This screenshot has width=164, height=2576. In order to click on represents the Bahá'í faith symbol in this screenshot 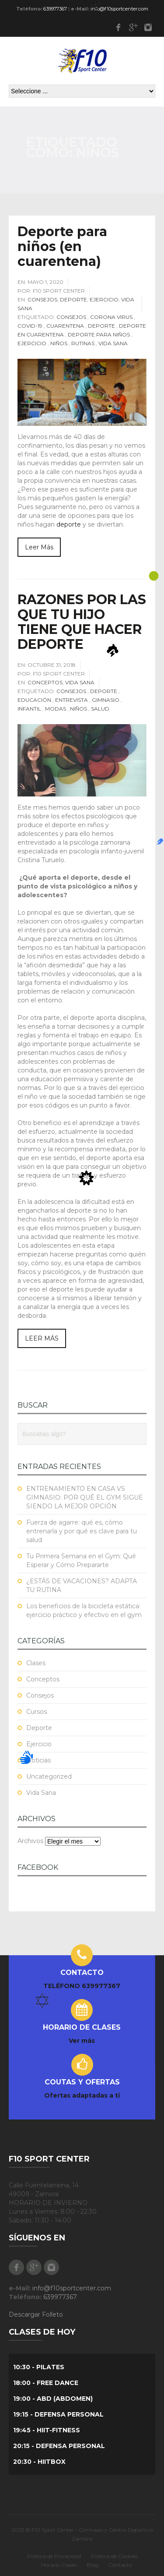, I will do `click(86, 1178)`.